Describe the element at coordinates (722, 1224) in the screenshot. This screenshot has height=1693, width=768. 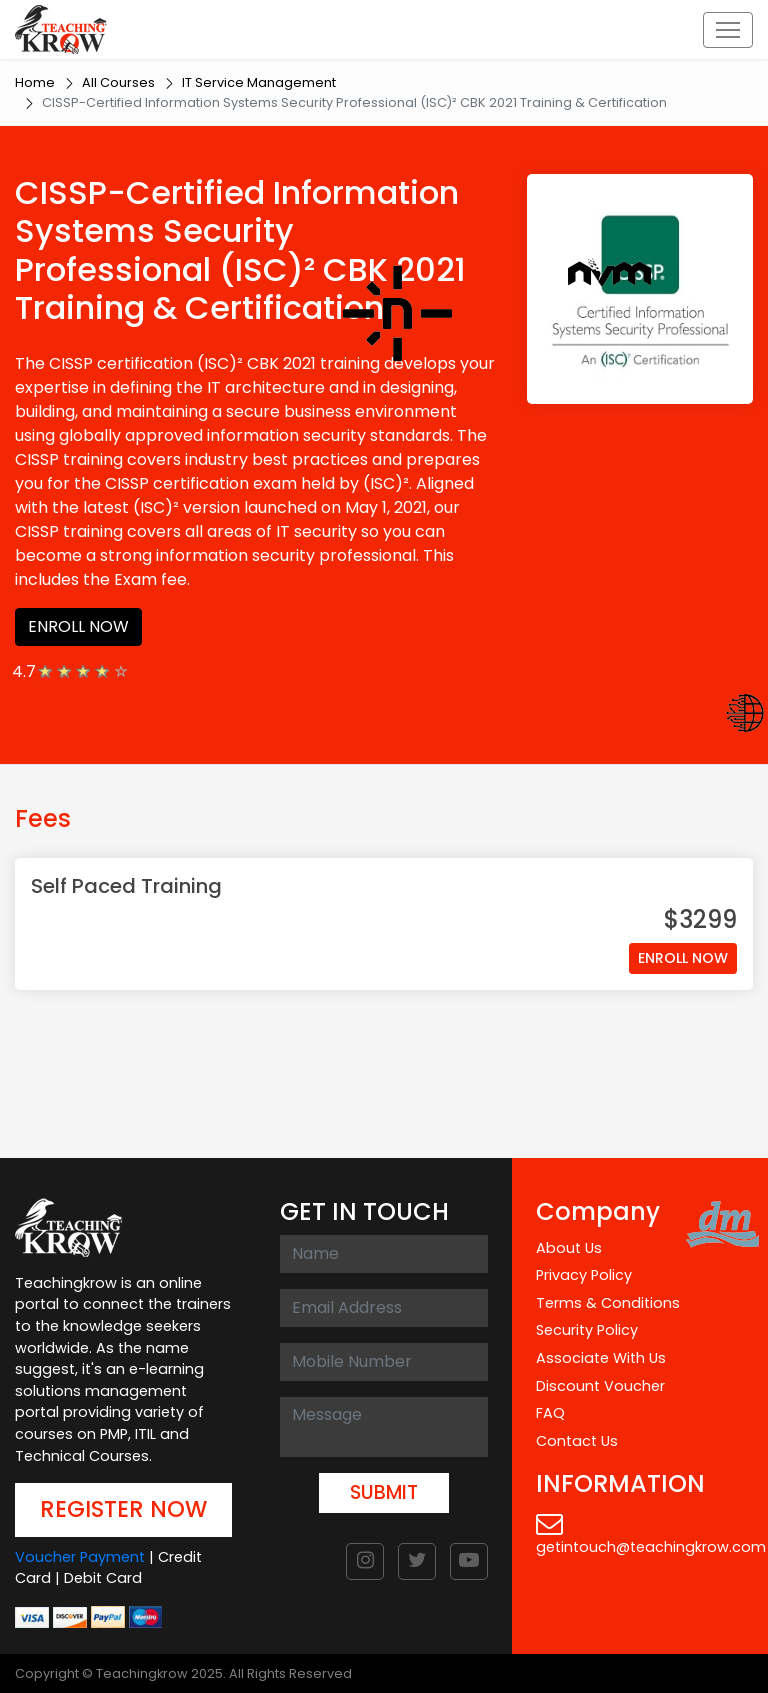
I see `dm drogerie markt company logo` at that location.